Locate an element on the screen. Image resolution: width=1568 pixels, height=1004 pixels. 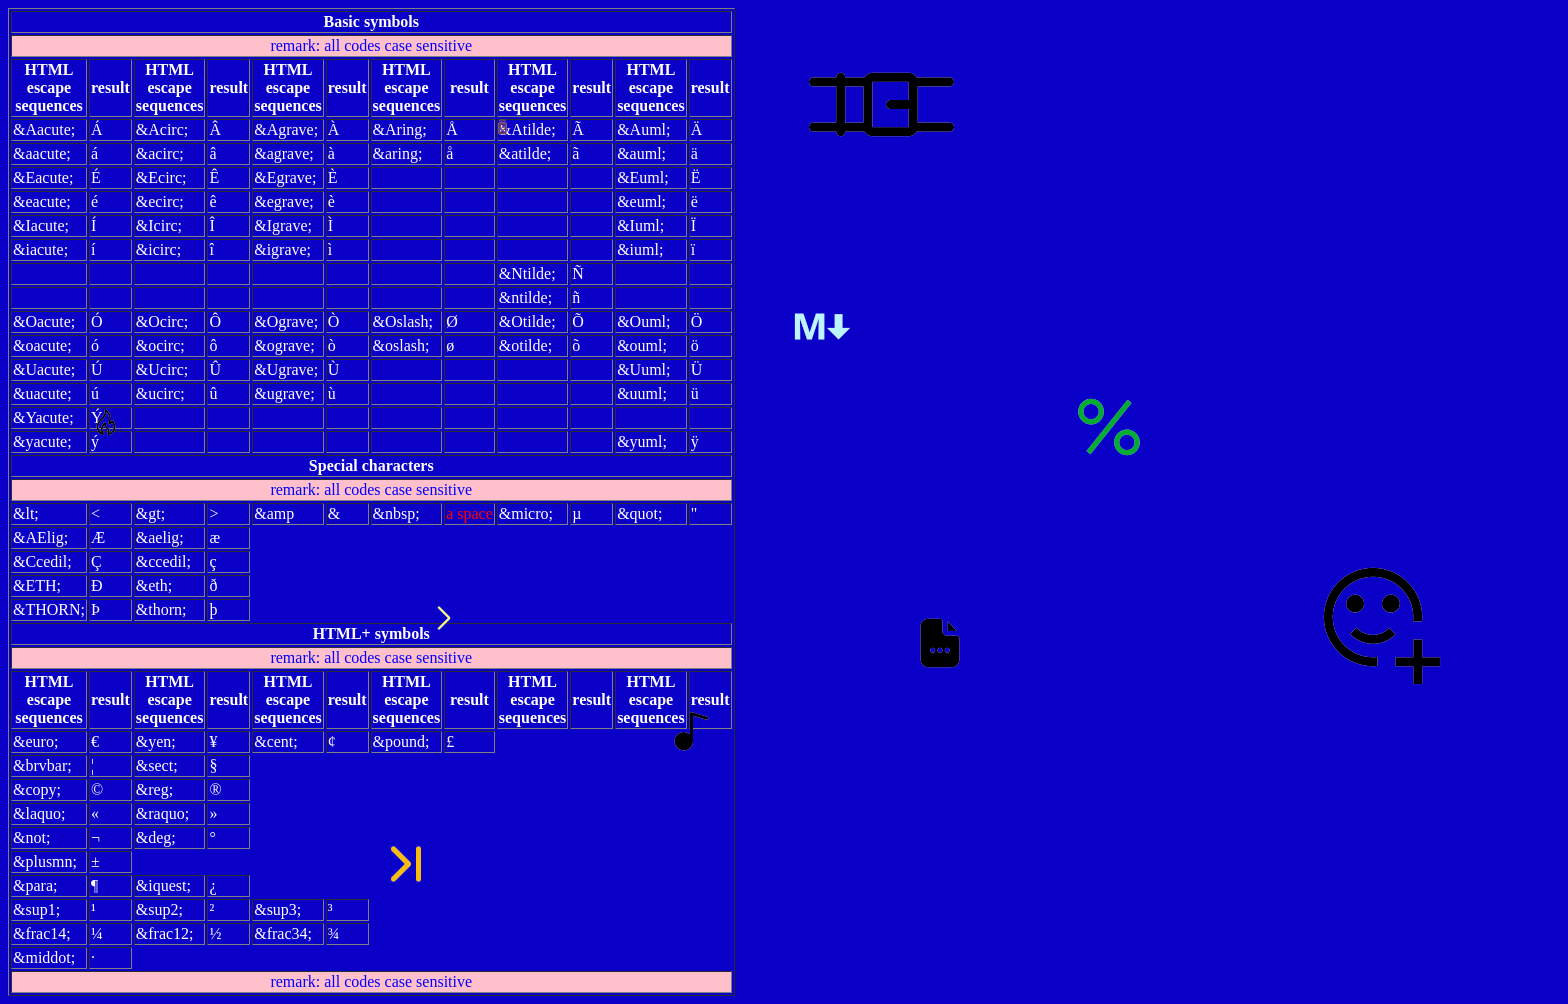
indicates trending or popular content is located at coordinates (106, 422).